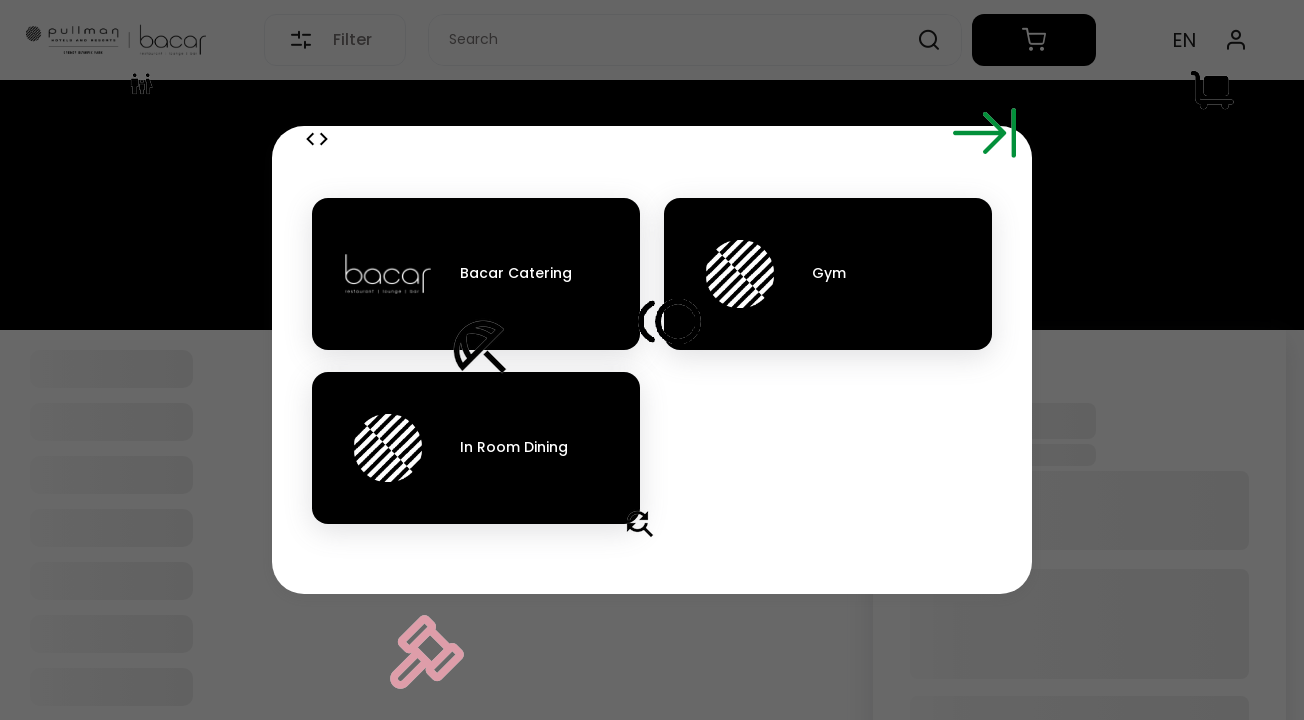 This screenshot has height=720, width=1304. What do you see at coordinates (424, 654) in the screenshot?
I see `access legal or terms of service information` at bounding box center [424, 654].